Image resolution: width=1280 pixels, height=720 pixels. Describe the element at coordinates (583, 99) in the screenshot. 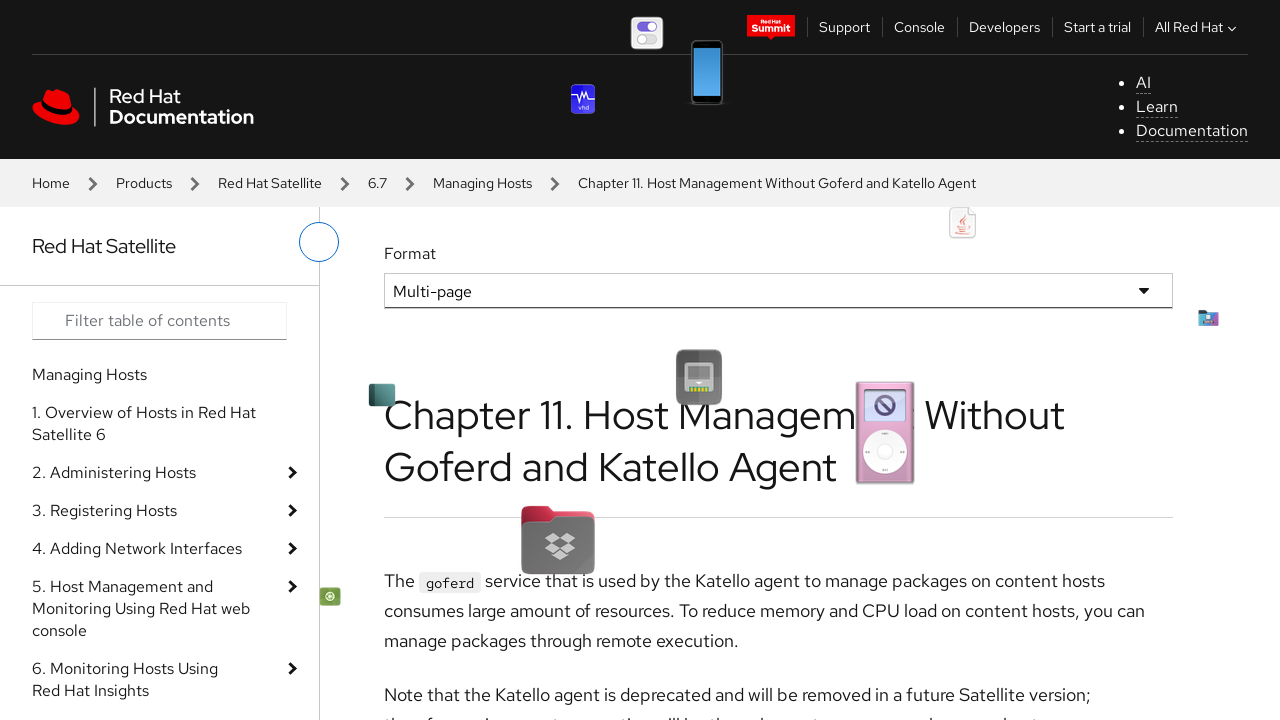

I see `virtualbox virtual hard disk file` at that location.